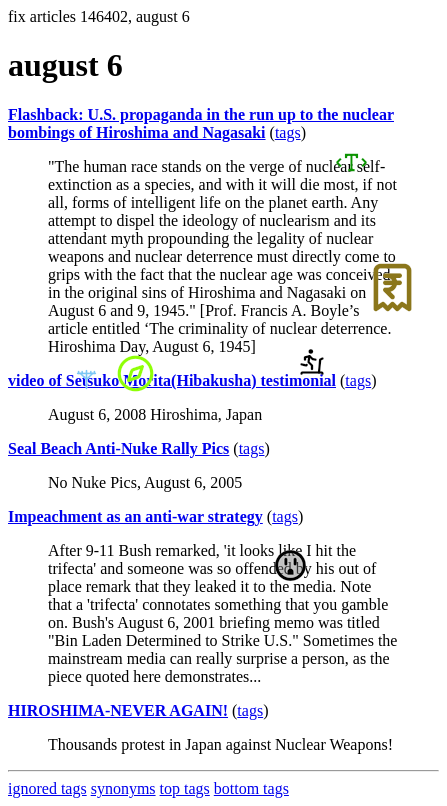  I want to click on view receipt or transaction in rupees, so click(392, 287).